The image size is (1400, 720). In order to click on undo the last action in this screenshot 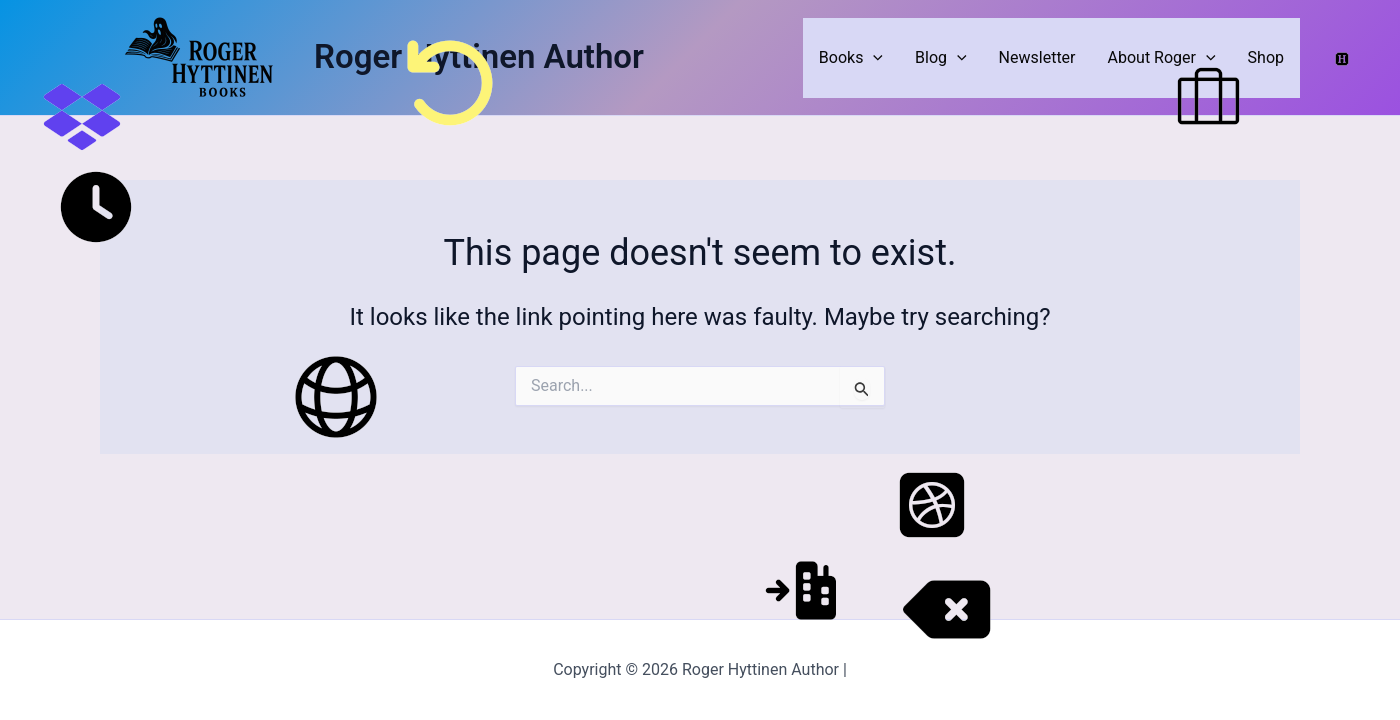, I will do `click(450, 83)`.